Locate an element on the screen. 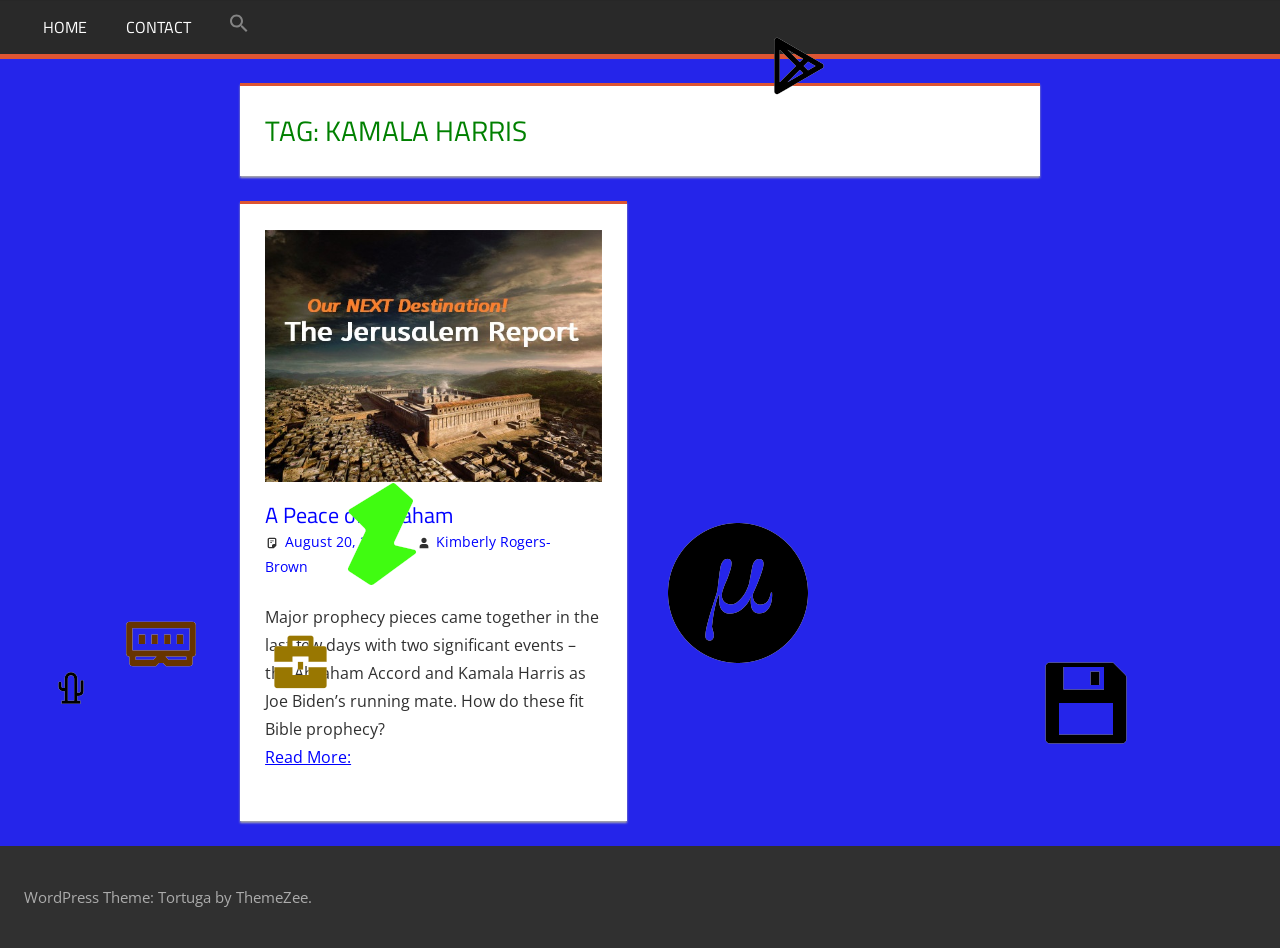  open the Zilch app is located at coordinates (382, 534).